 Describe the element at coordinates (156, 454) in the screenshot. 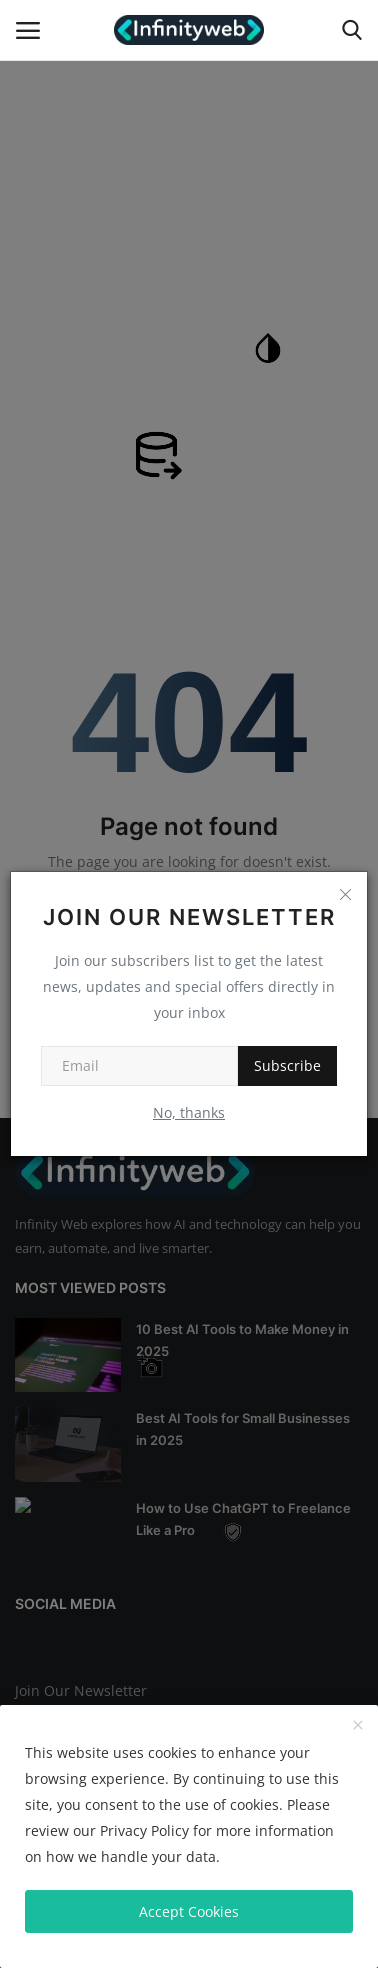

I see `export data from database` at that location.